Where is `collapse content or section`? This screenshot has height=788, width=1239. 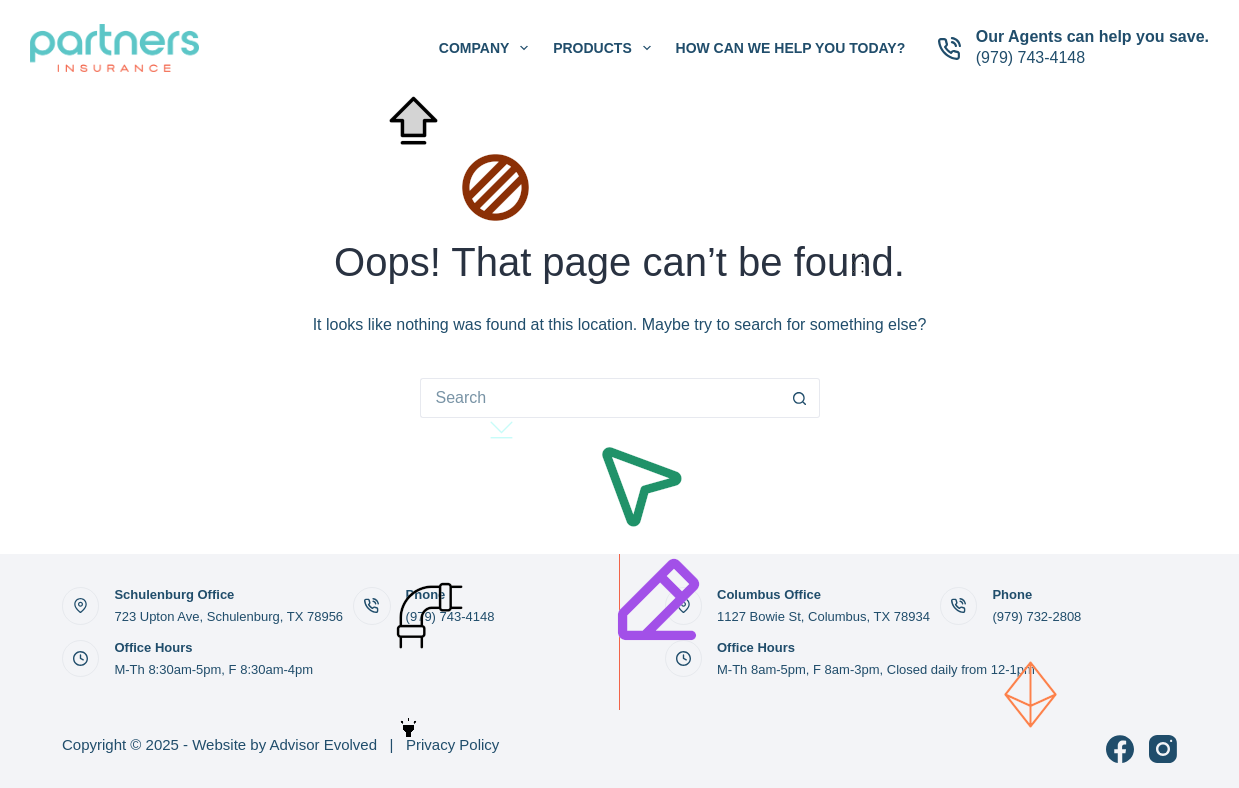 collapse content or section is located at coordinates (501, 429).